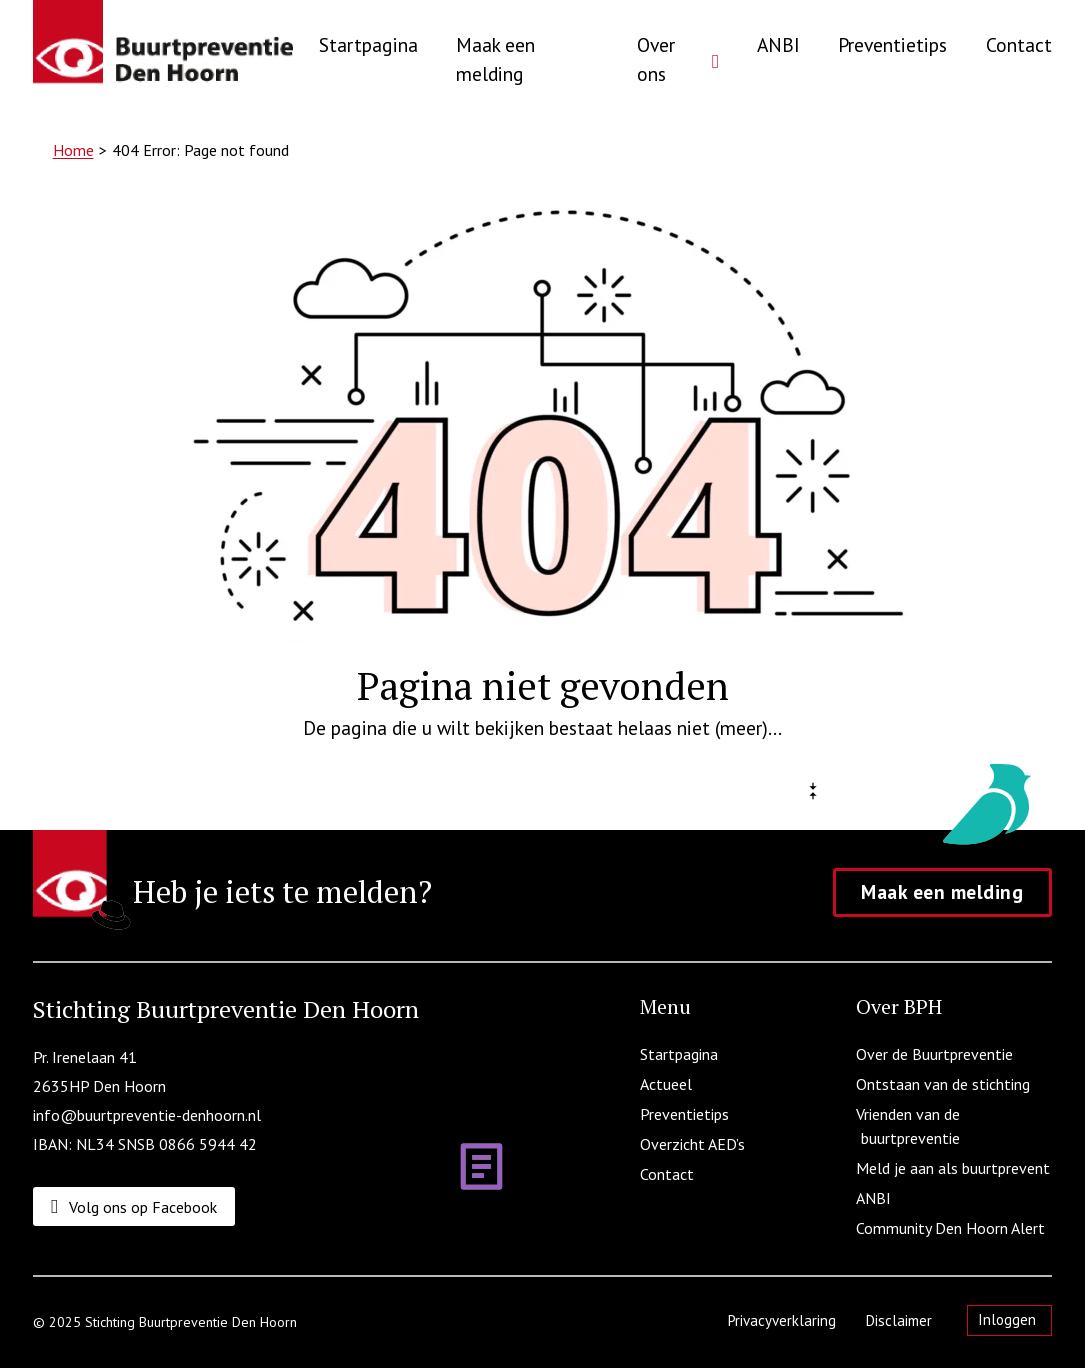 The image size is (1085, 1368). Describe the element at coordinates (813, 791) in the screenshot. I see `collapse content vertically` at that location.